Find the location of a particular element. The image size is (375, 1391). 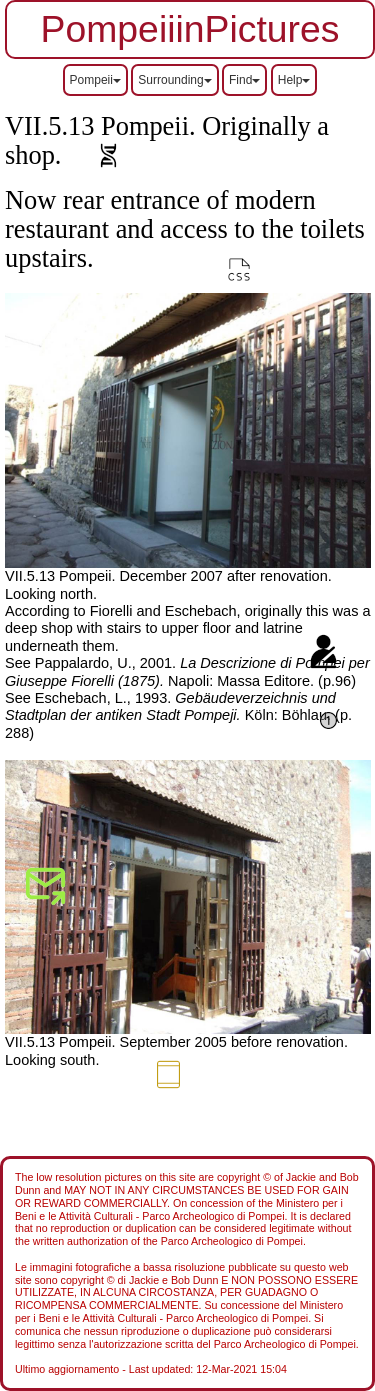

indicates the first step in a sequence or tutorial is located at coordinates (328, 720).